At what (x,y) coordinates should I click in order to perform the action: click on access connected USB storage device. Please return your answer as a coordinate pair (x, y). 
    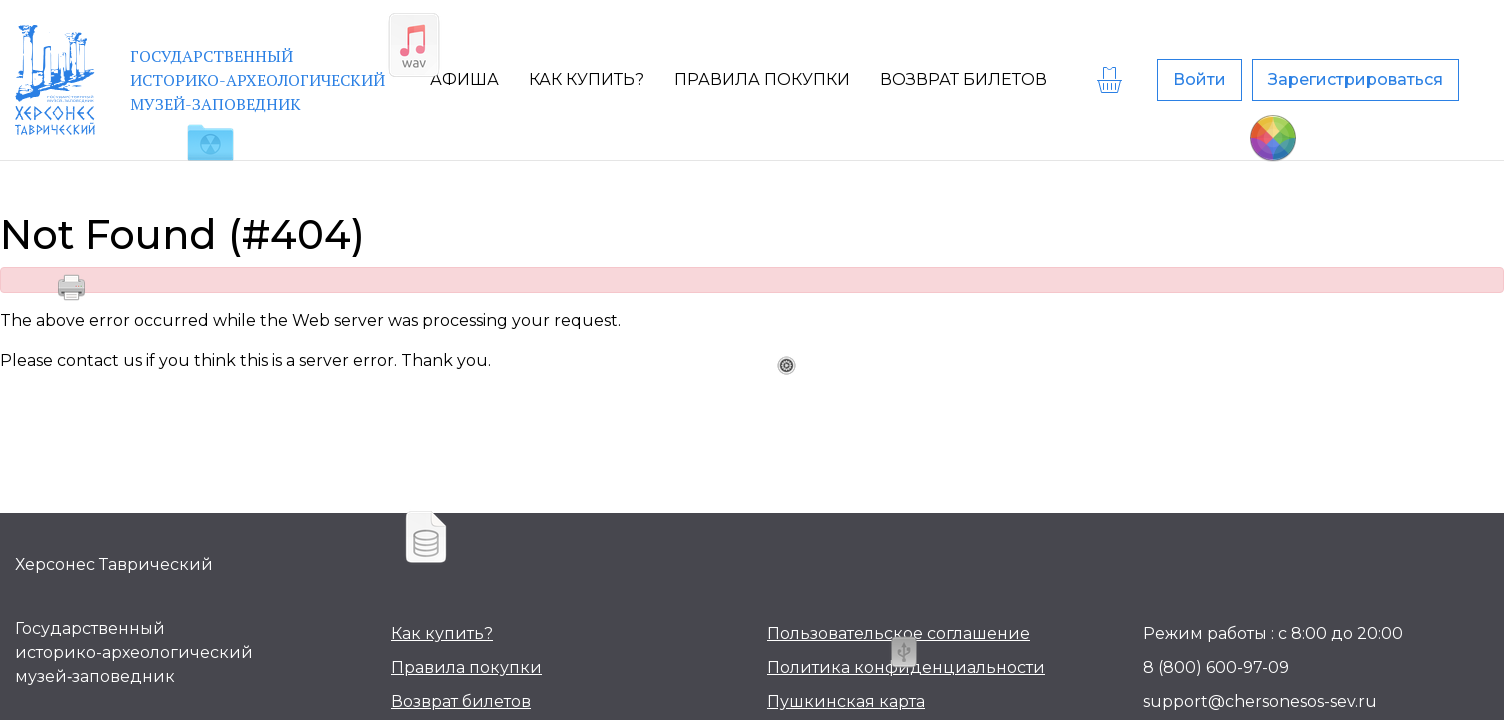
    Looking at the image, I should click on (904, 652).